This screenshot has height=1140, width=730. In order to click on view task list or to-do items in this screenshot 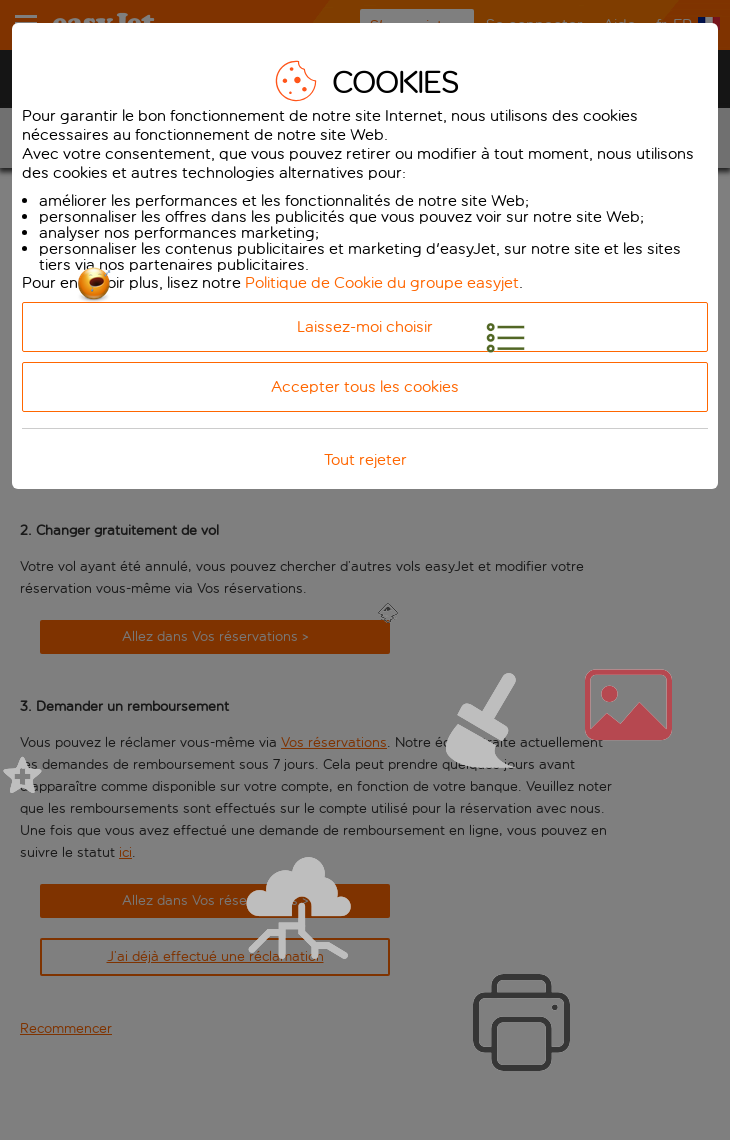, I will do `click(505, 336)`.